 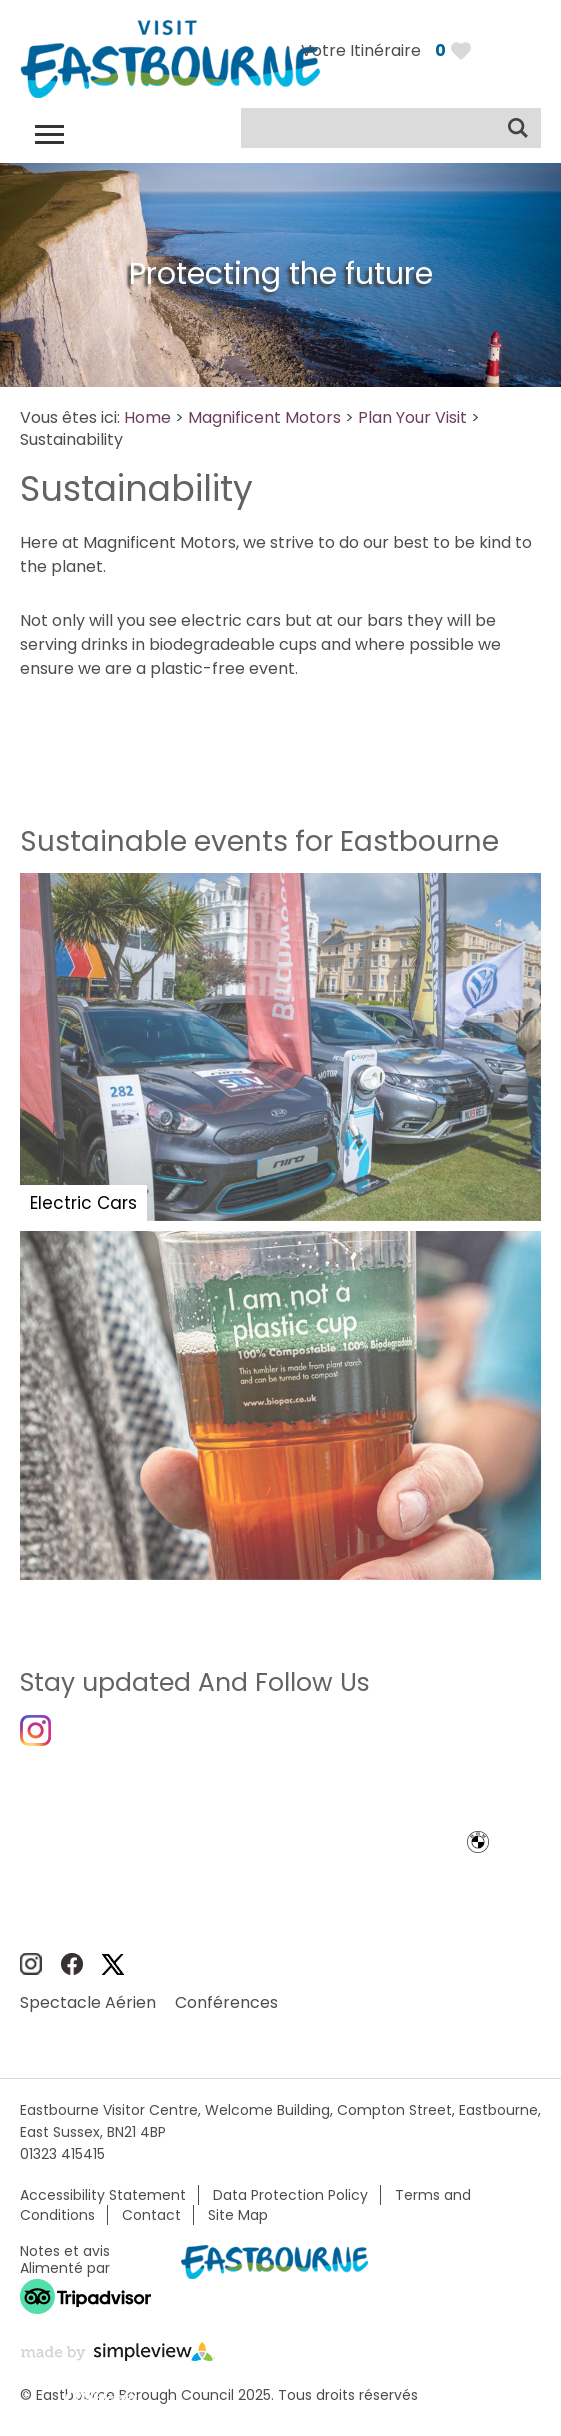 I want to click on BMW brand logo, so click(x=478, y=1842).